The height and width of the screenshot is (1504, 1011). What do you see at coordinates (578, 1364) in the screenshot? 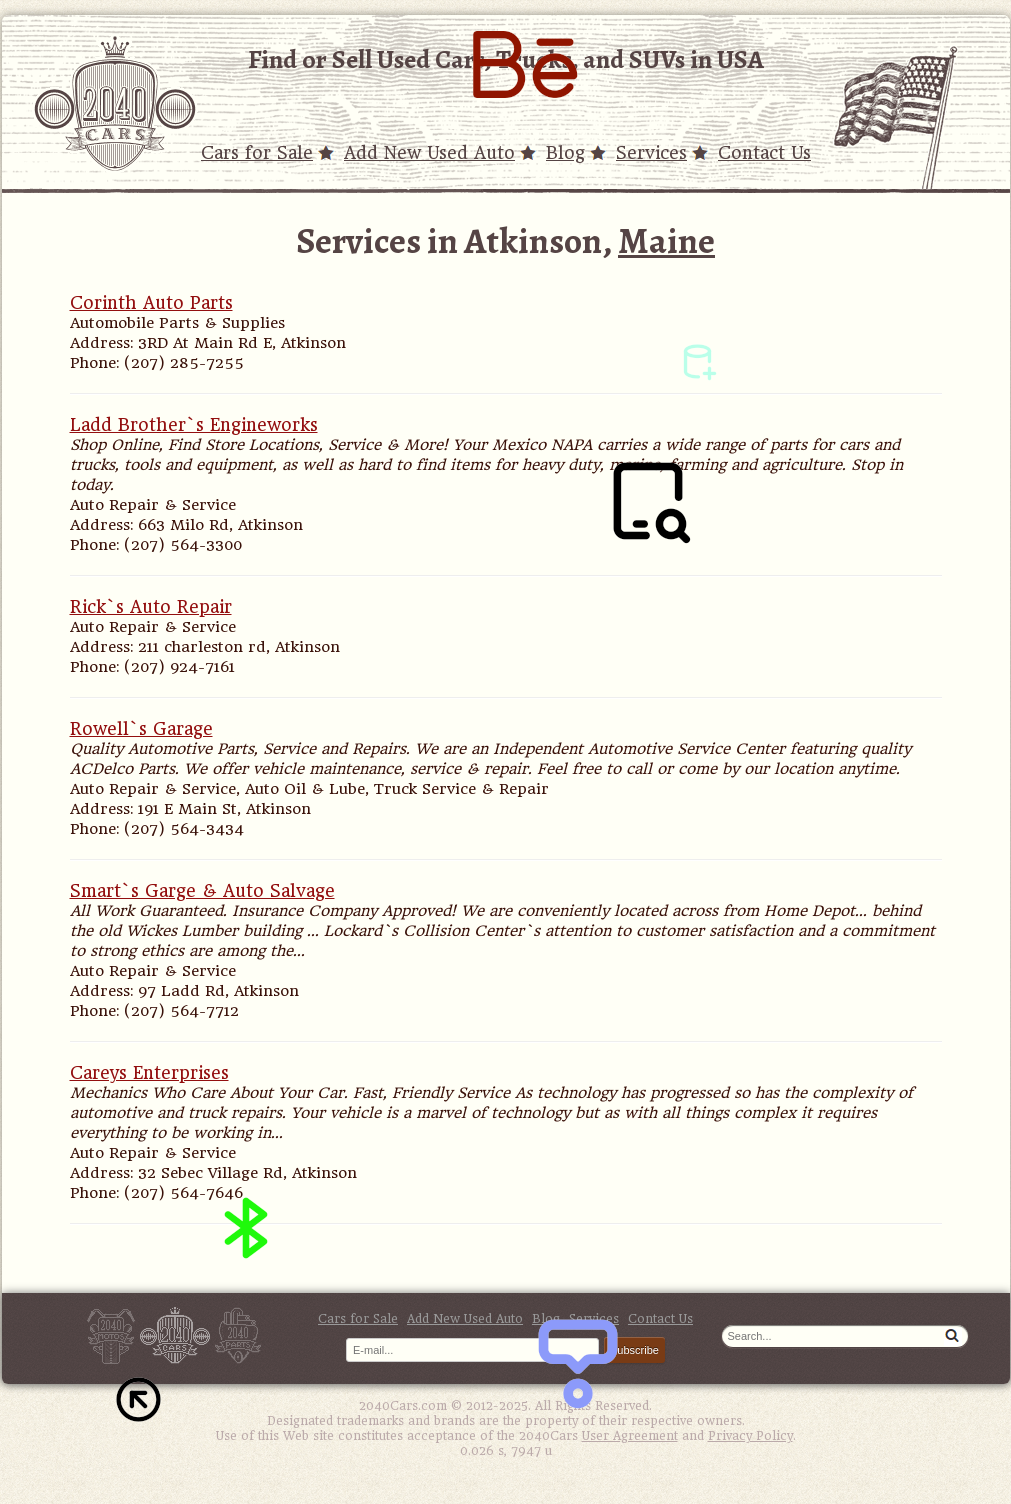
I see `view tooltip or help information` at bounding box center [578, 1364].